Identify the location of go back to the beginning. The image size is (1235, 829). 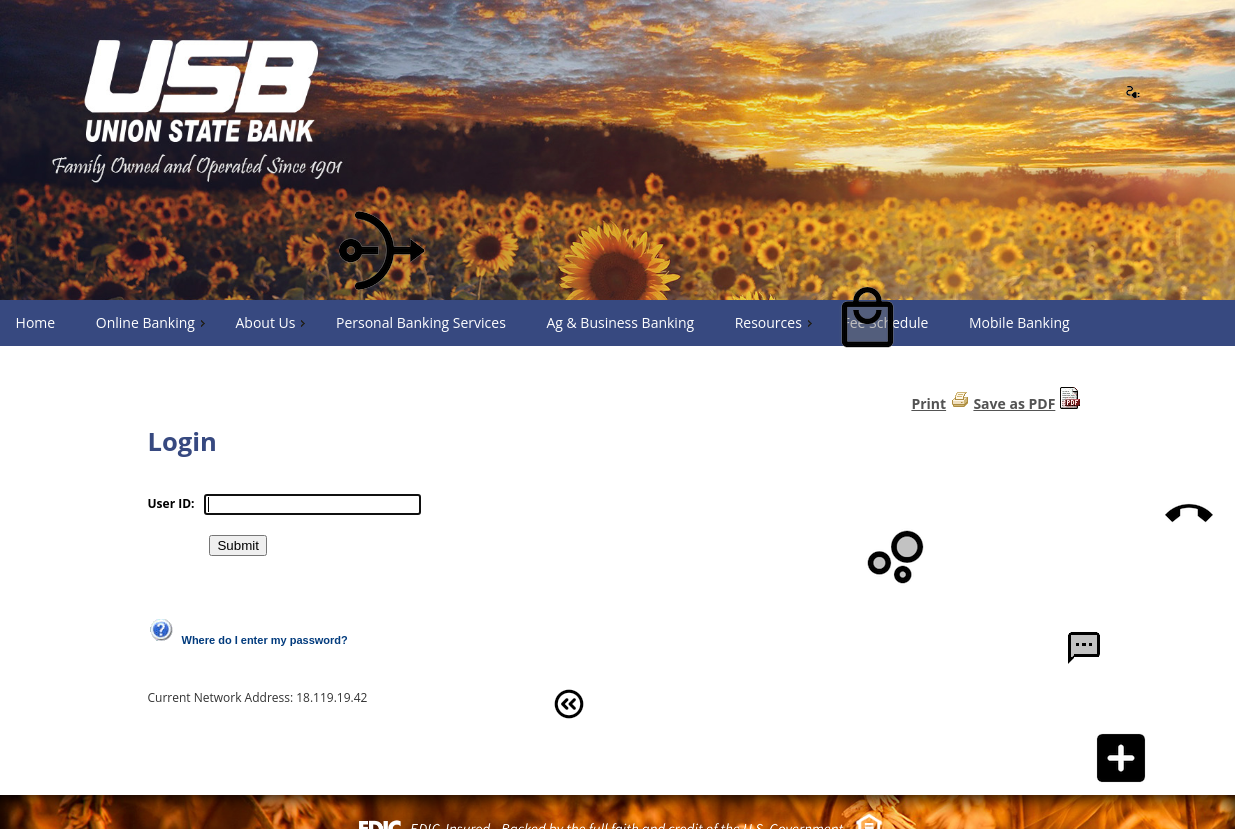
(569, 704).